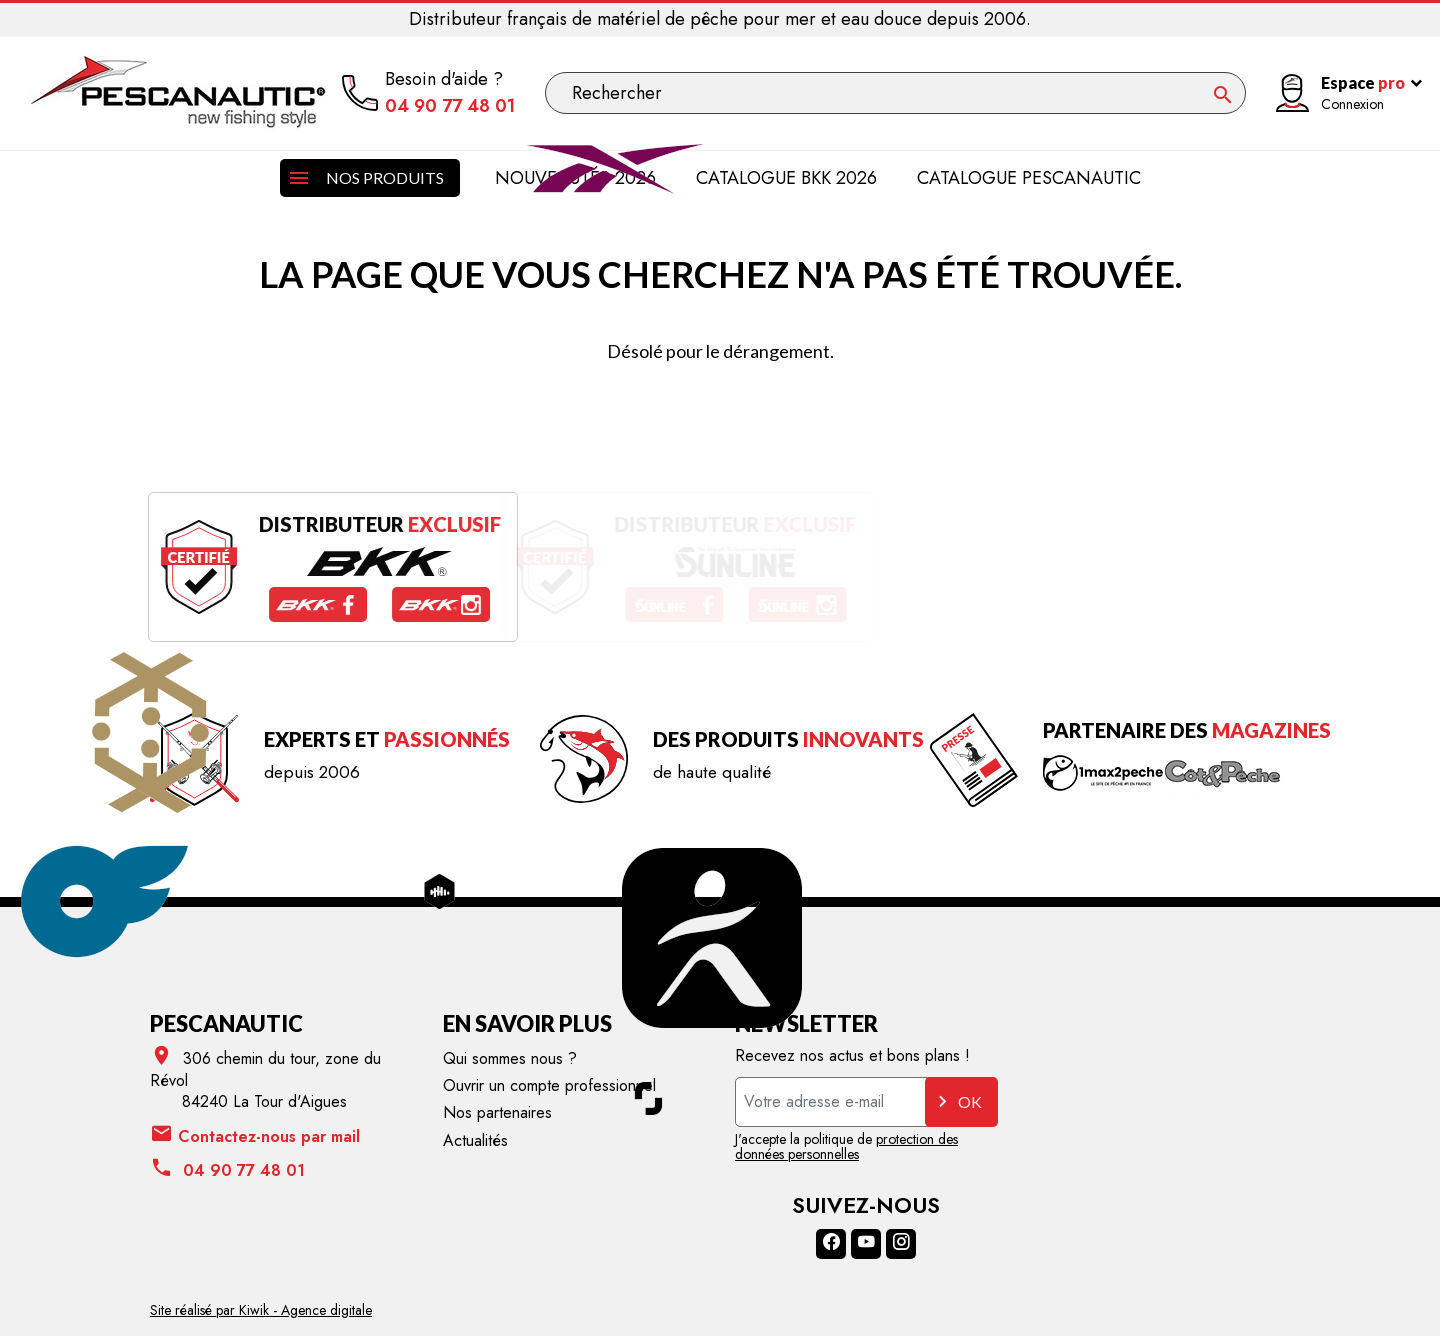 The height and width of the screenshot is (1336, 1440). I want to click on visit the Reebok website or app, so click(615, 169).